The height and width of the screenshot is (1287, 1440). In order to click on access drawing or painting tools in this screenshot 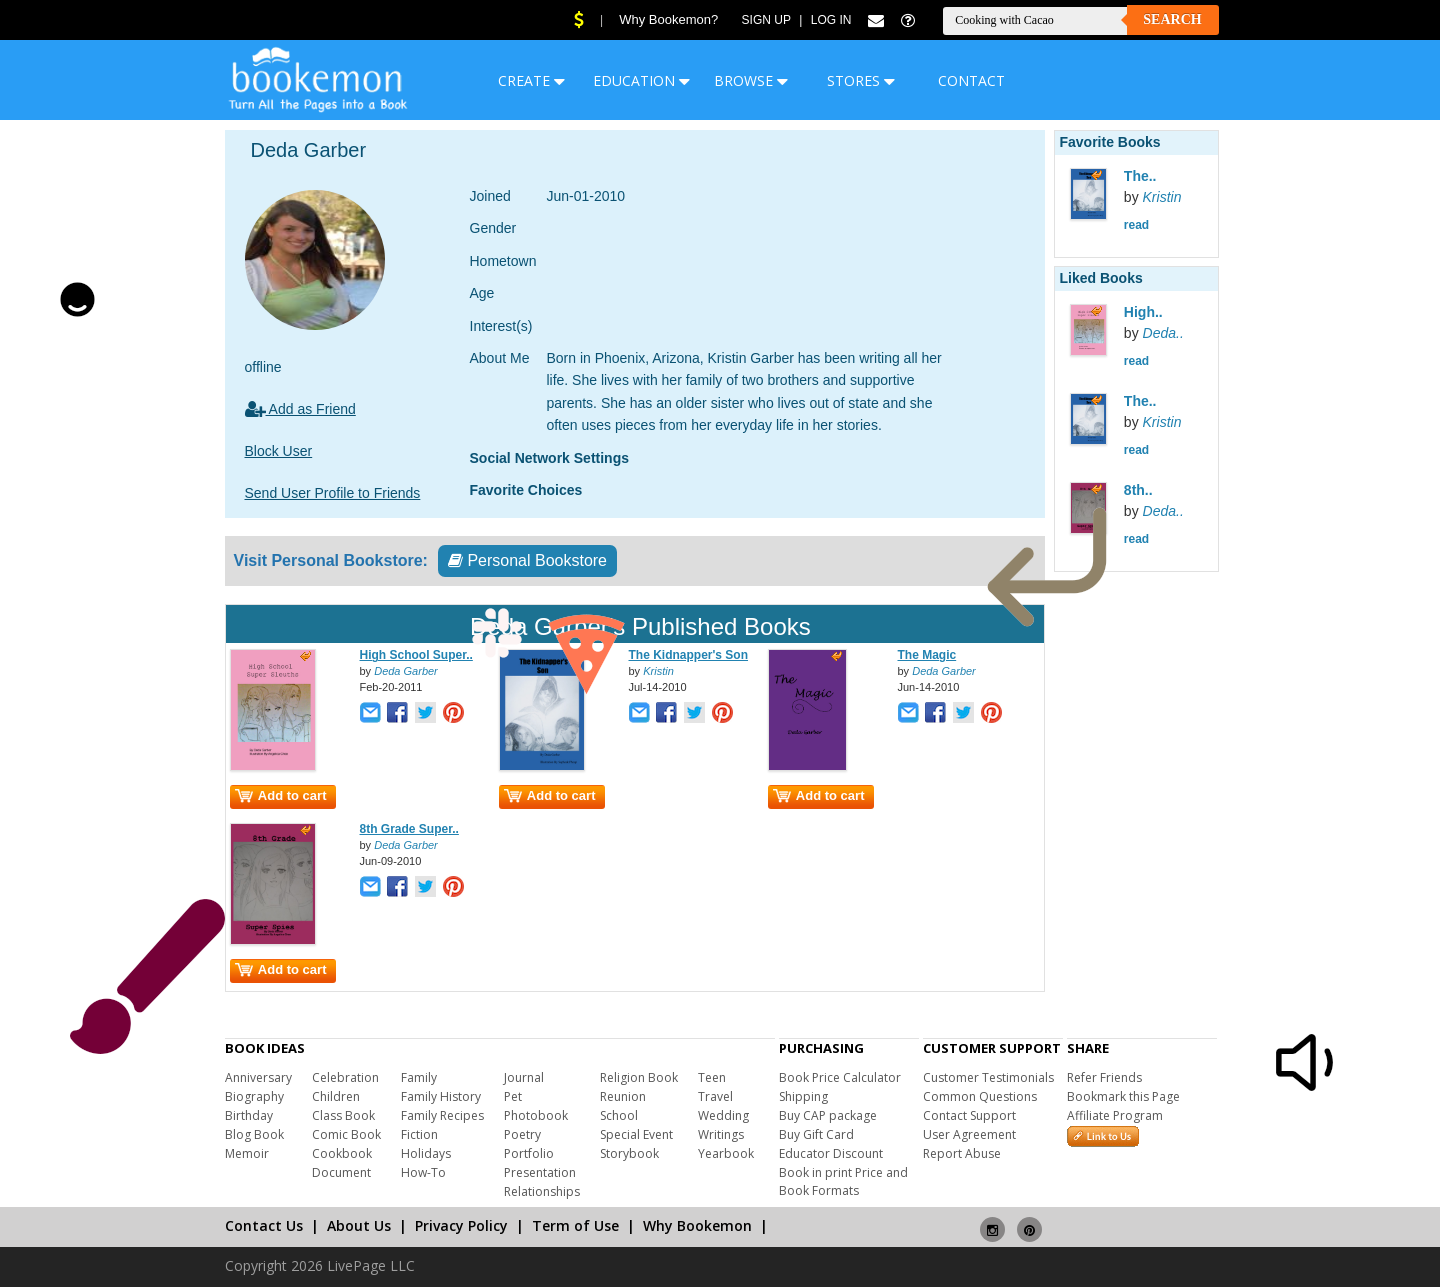, I will do `click(147, 976)`.